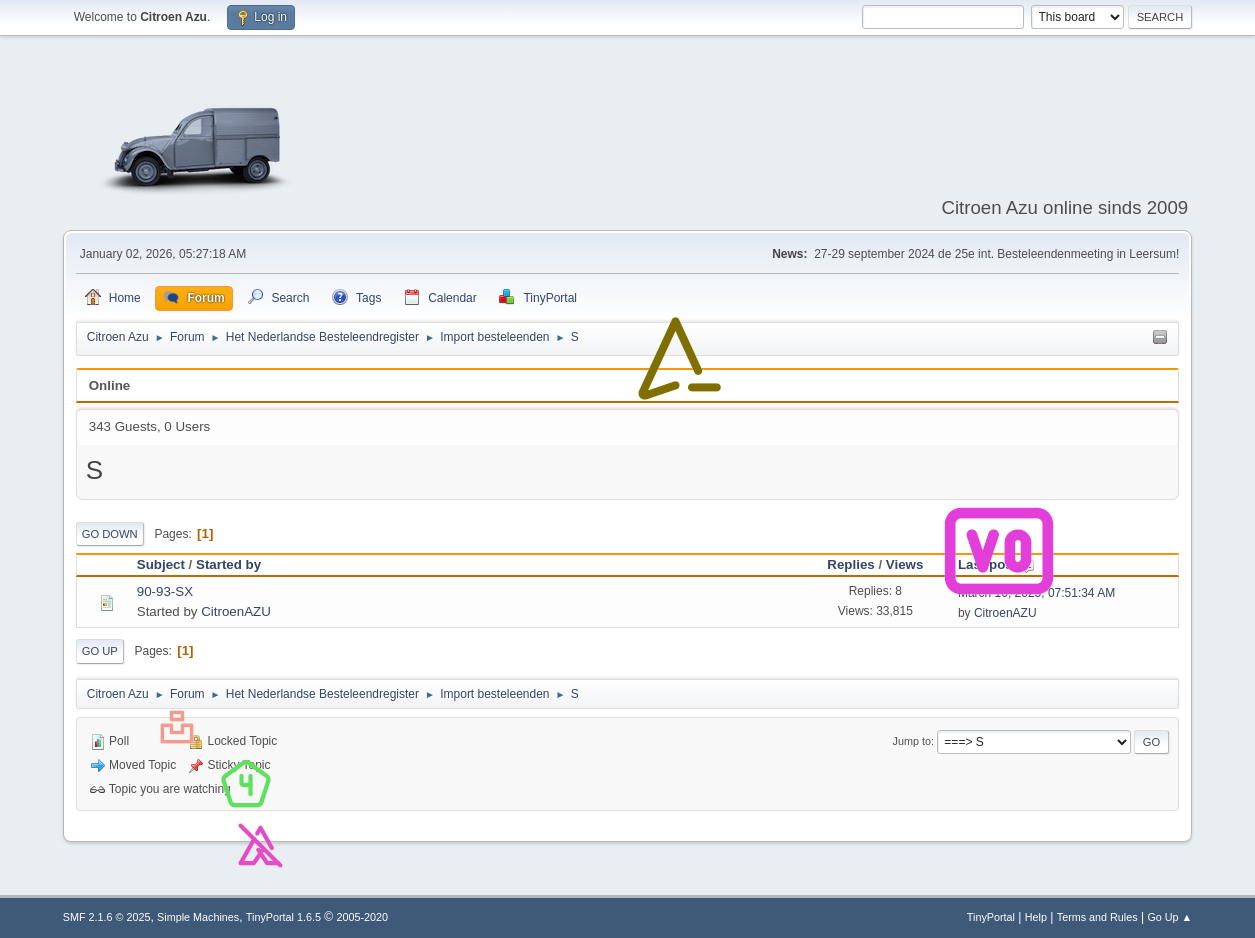 This screenshot has height=938, width=1255. What do you see at coordinates (999, 551) in the screenshot?
I see `toggle voiceover or voice output settings` at bounding box center [999, 551].